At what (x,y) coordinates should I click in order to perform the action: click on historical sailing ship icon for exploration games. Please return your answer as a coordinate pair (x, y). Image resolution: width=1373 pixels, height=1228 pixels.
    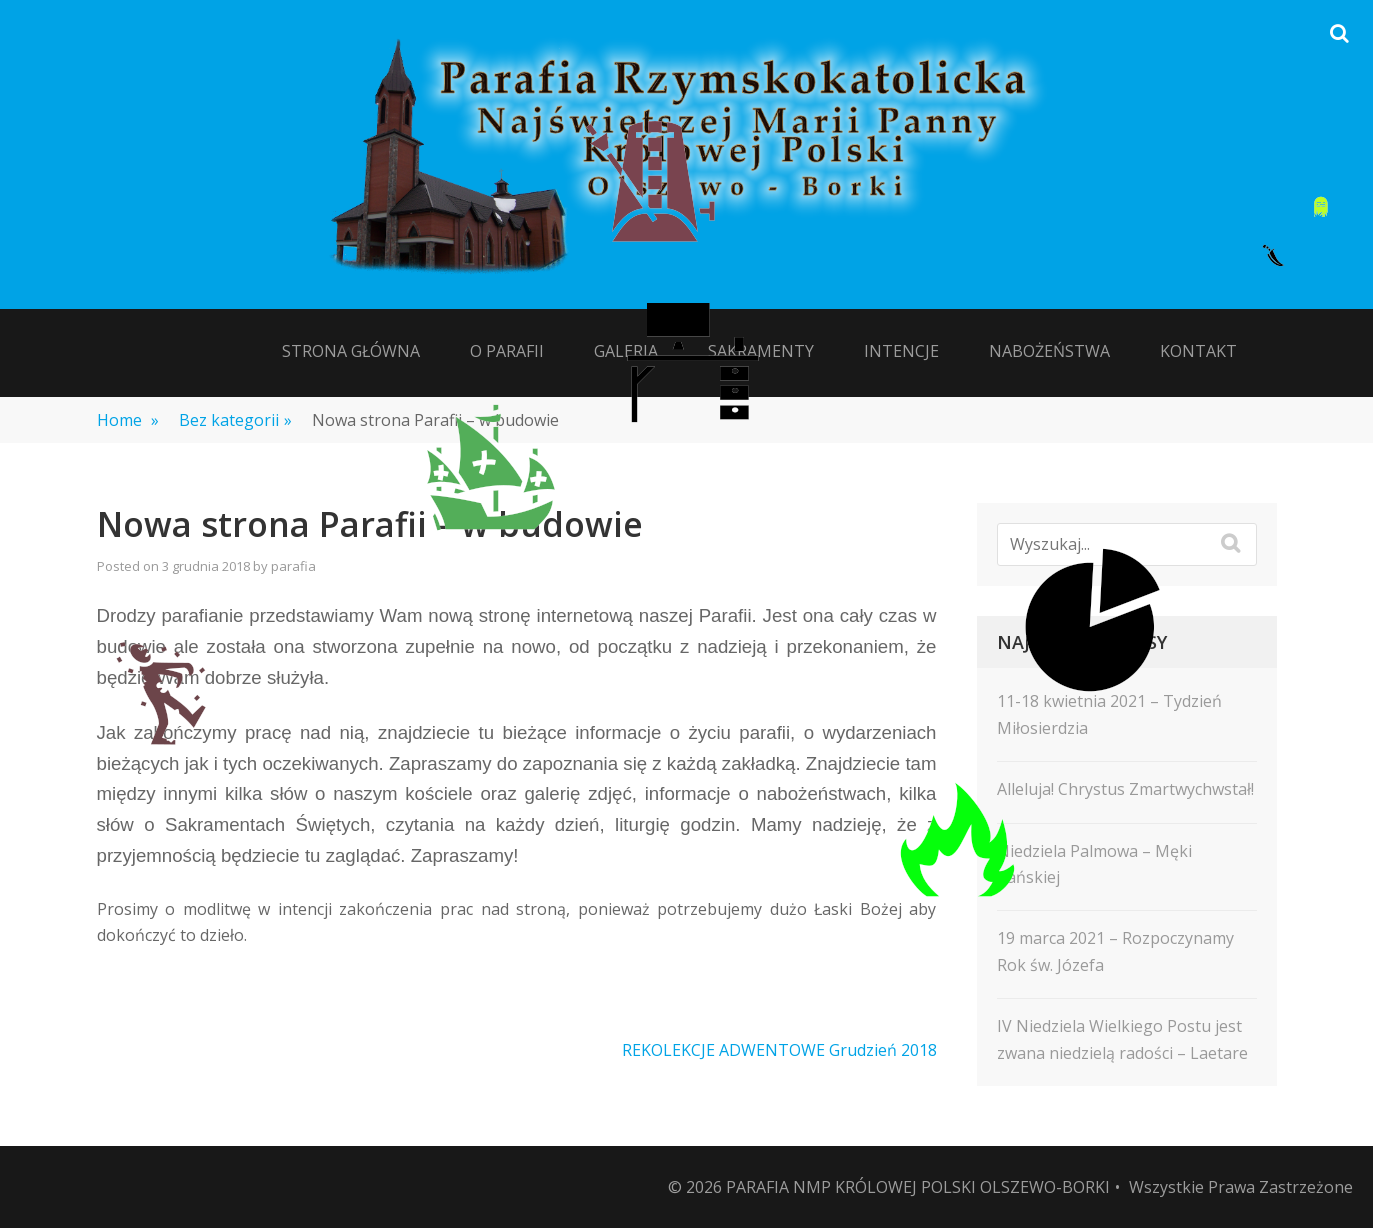
    Looking at the image, I should click on (491, 465).